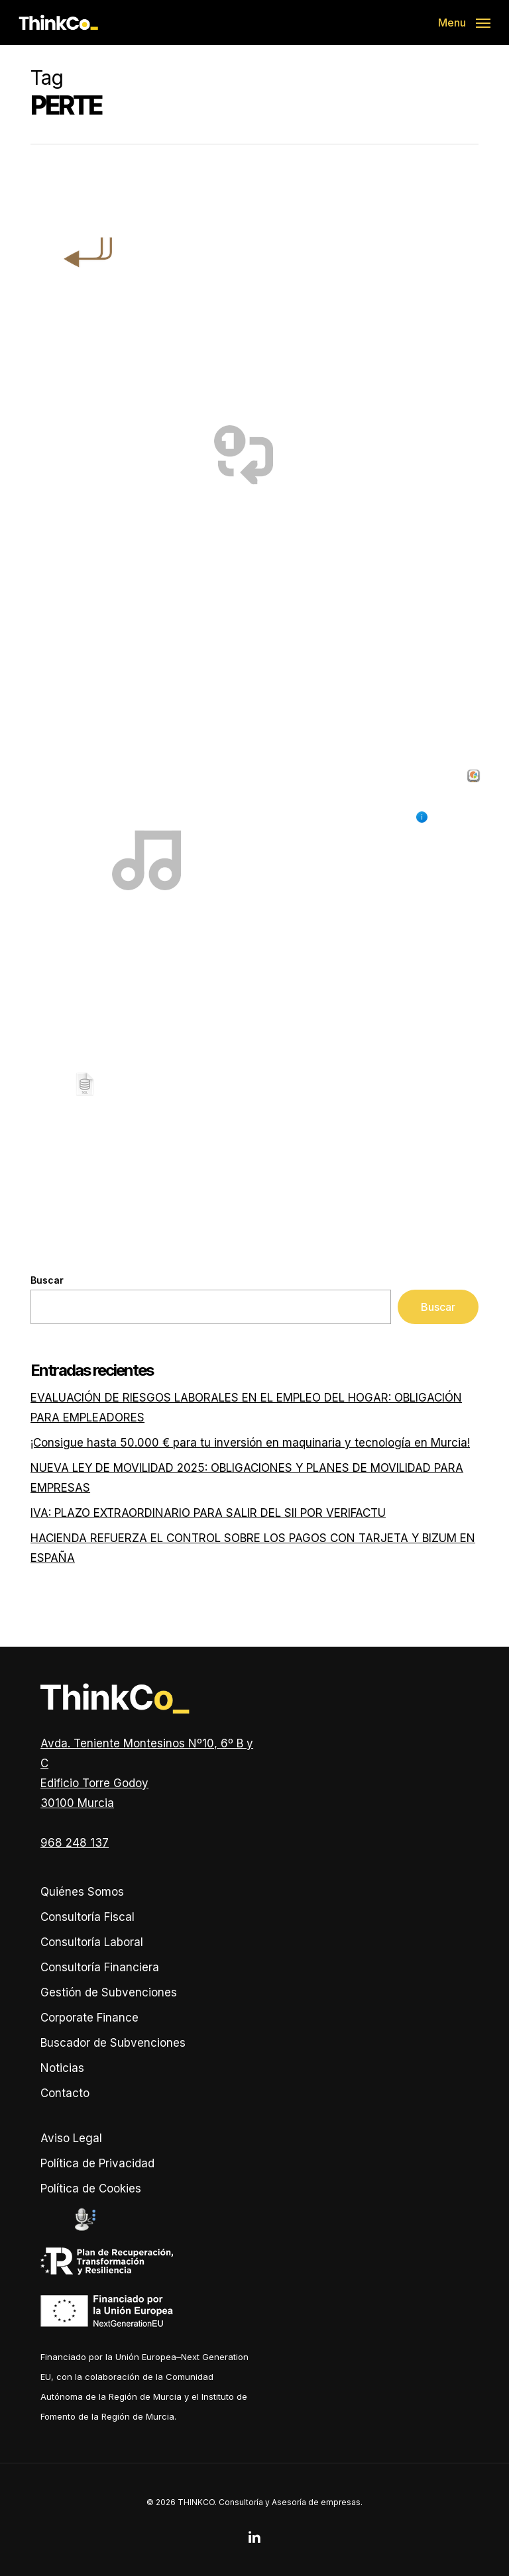  I want to click on an SQL database file, so click(85, 1084).